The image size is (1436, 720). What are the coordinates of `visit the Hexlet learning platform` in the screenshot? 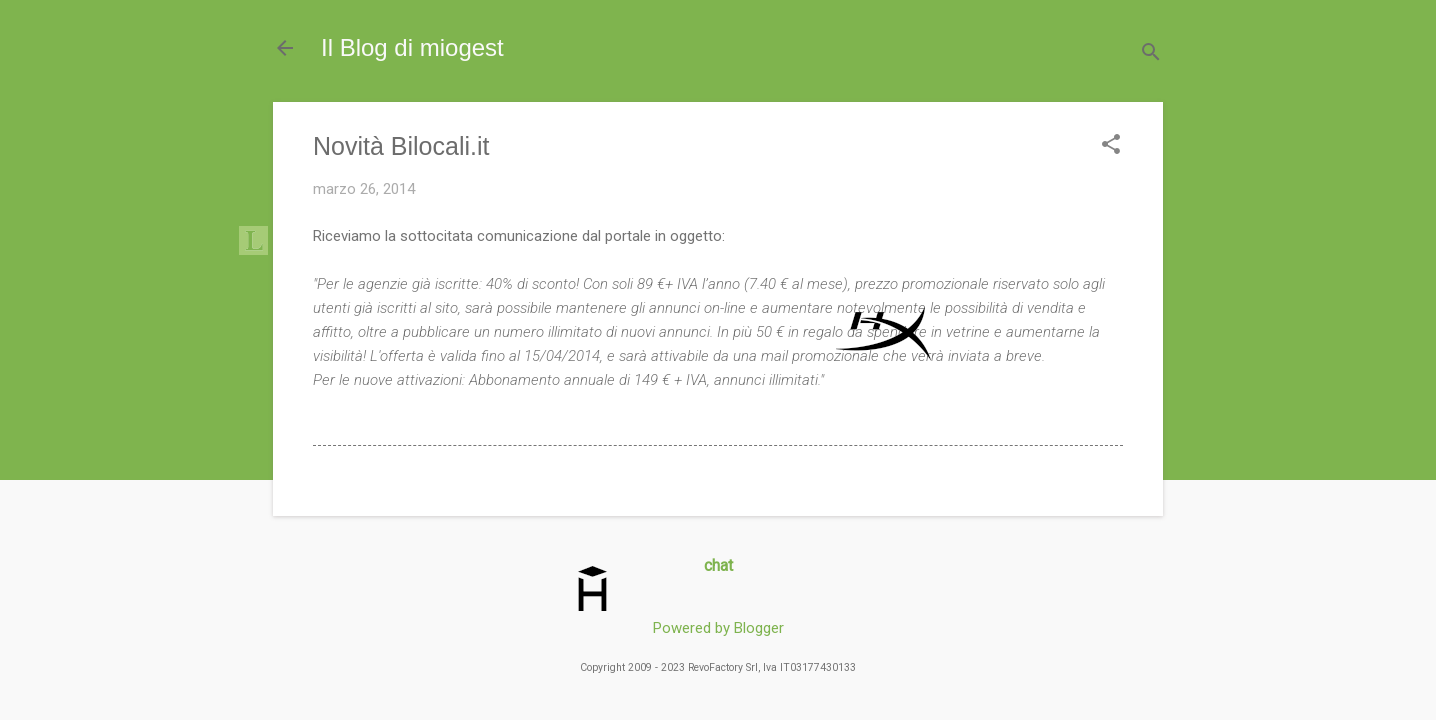 It's located at (592, 588).